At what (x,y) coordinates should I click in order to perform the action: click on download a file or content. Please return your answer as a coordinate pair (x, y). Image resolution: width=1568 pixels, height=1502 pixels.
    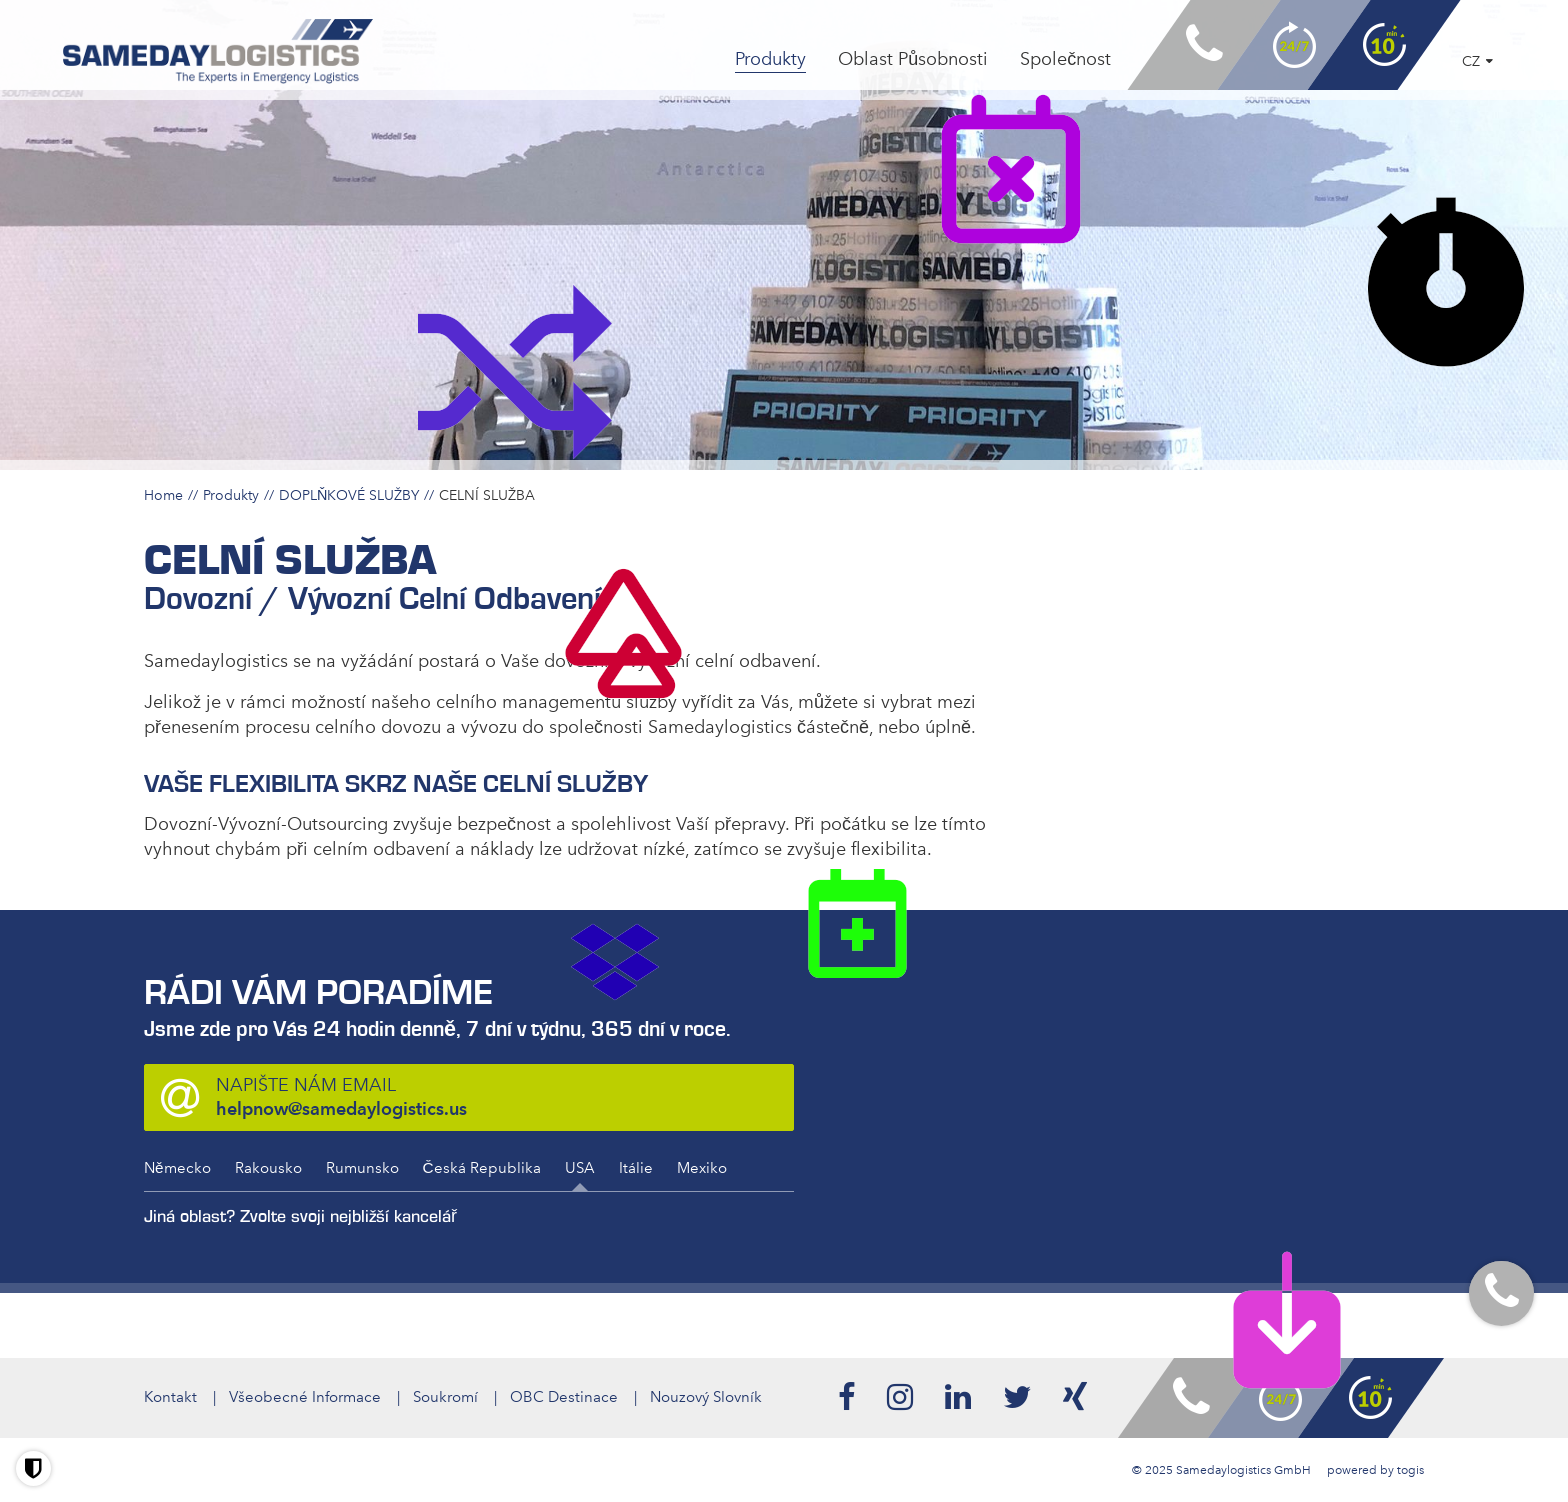
    Looking at the image, I should click on (1287, 1320).